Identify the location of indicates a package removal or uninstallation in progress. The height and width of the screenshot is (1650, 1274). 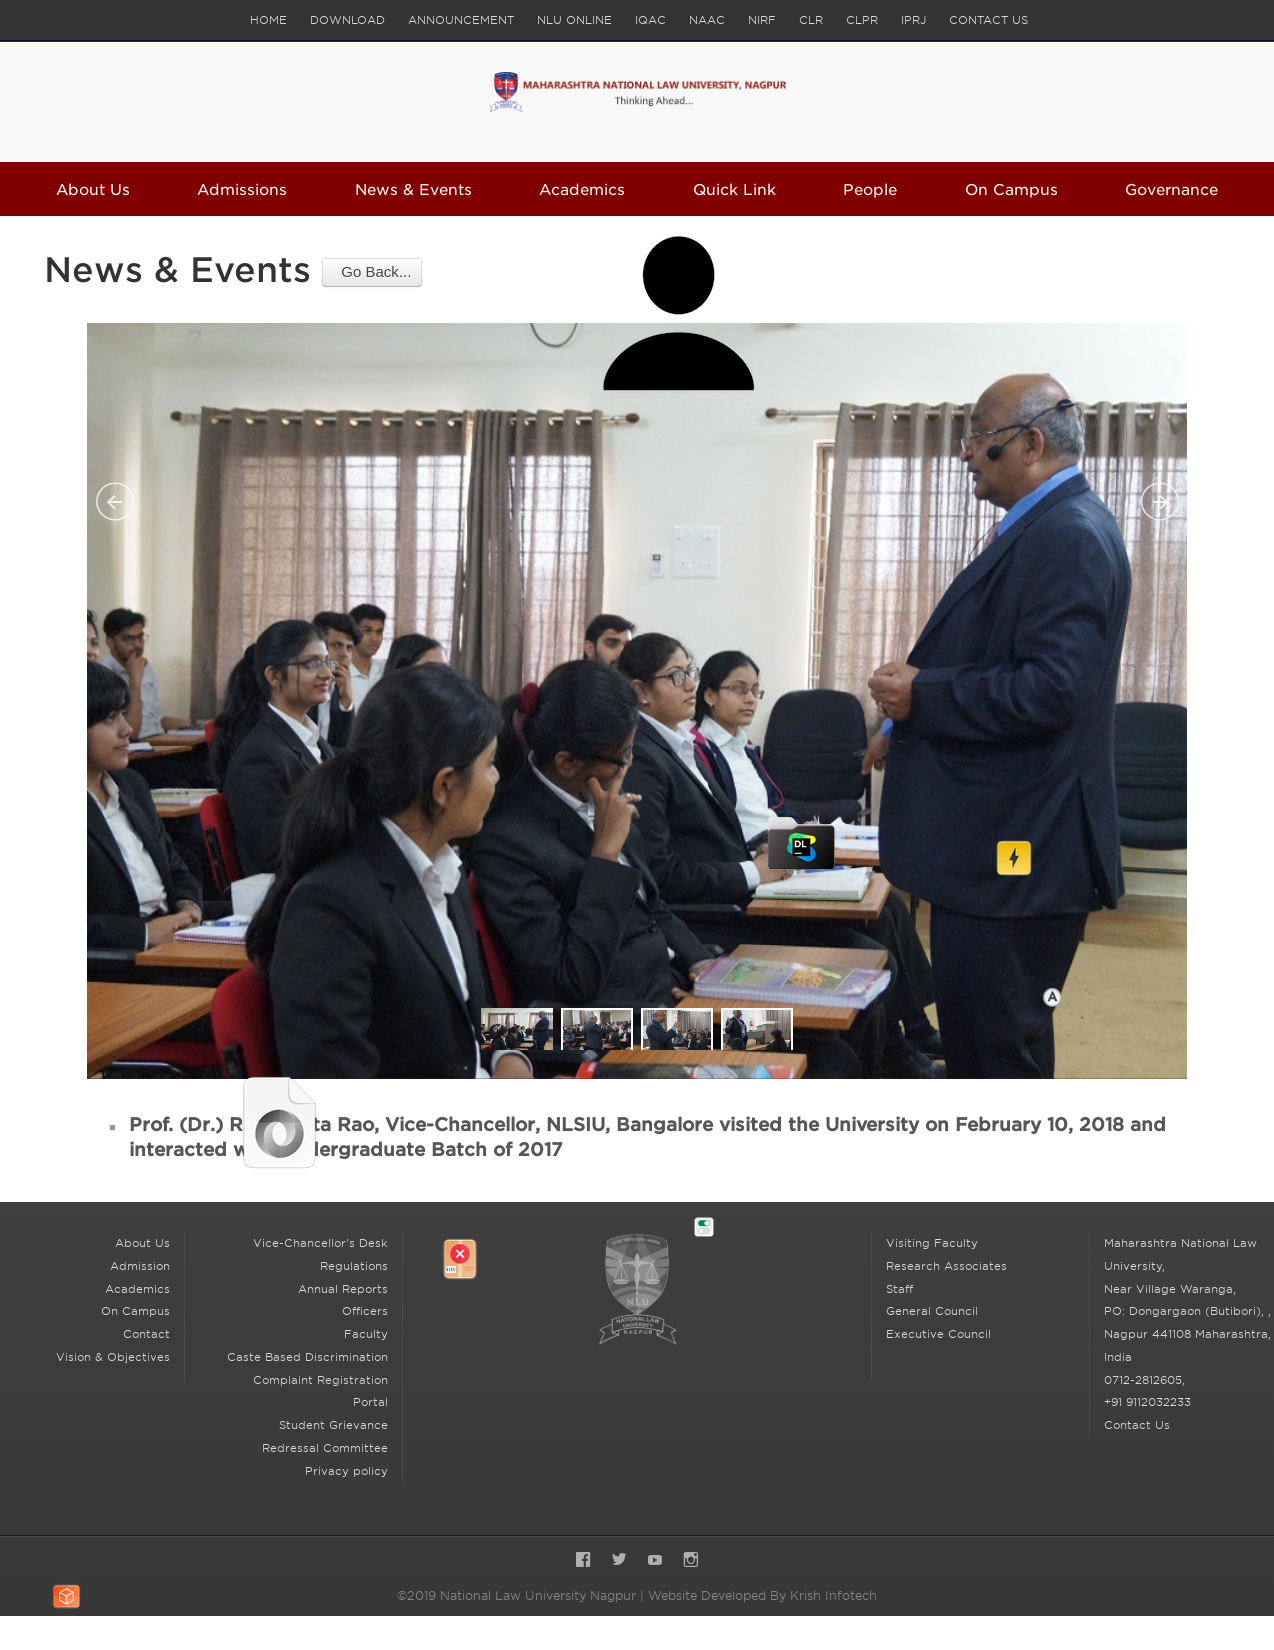
(460, 1259).